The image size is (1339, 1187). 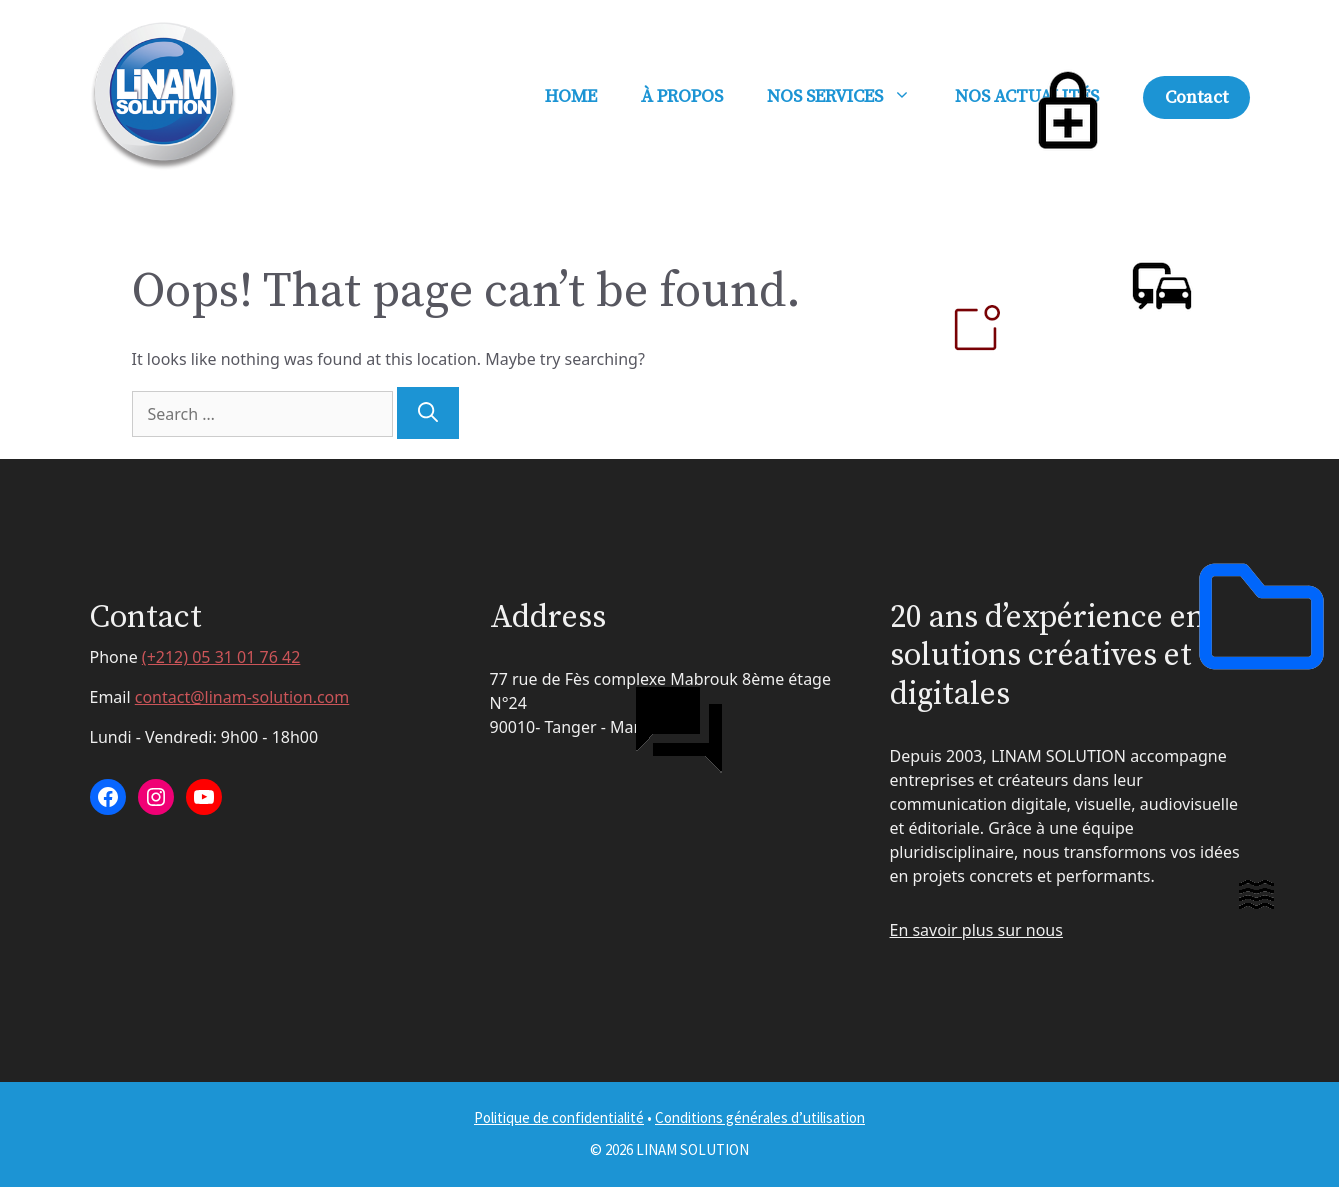 I want to click on indicates water-related content or features, so click(x=1256, y=894).